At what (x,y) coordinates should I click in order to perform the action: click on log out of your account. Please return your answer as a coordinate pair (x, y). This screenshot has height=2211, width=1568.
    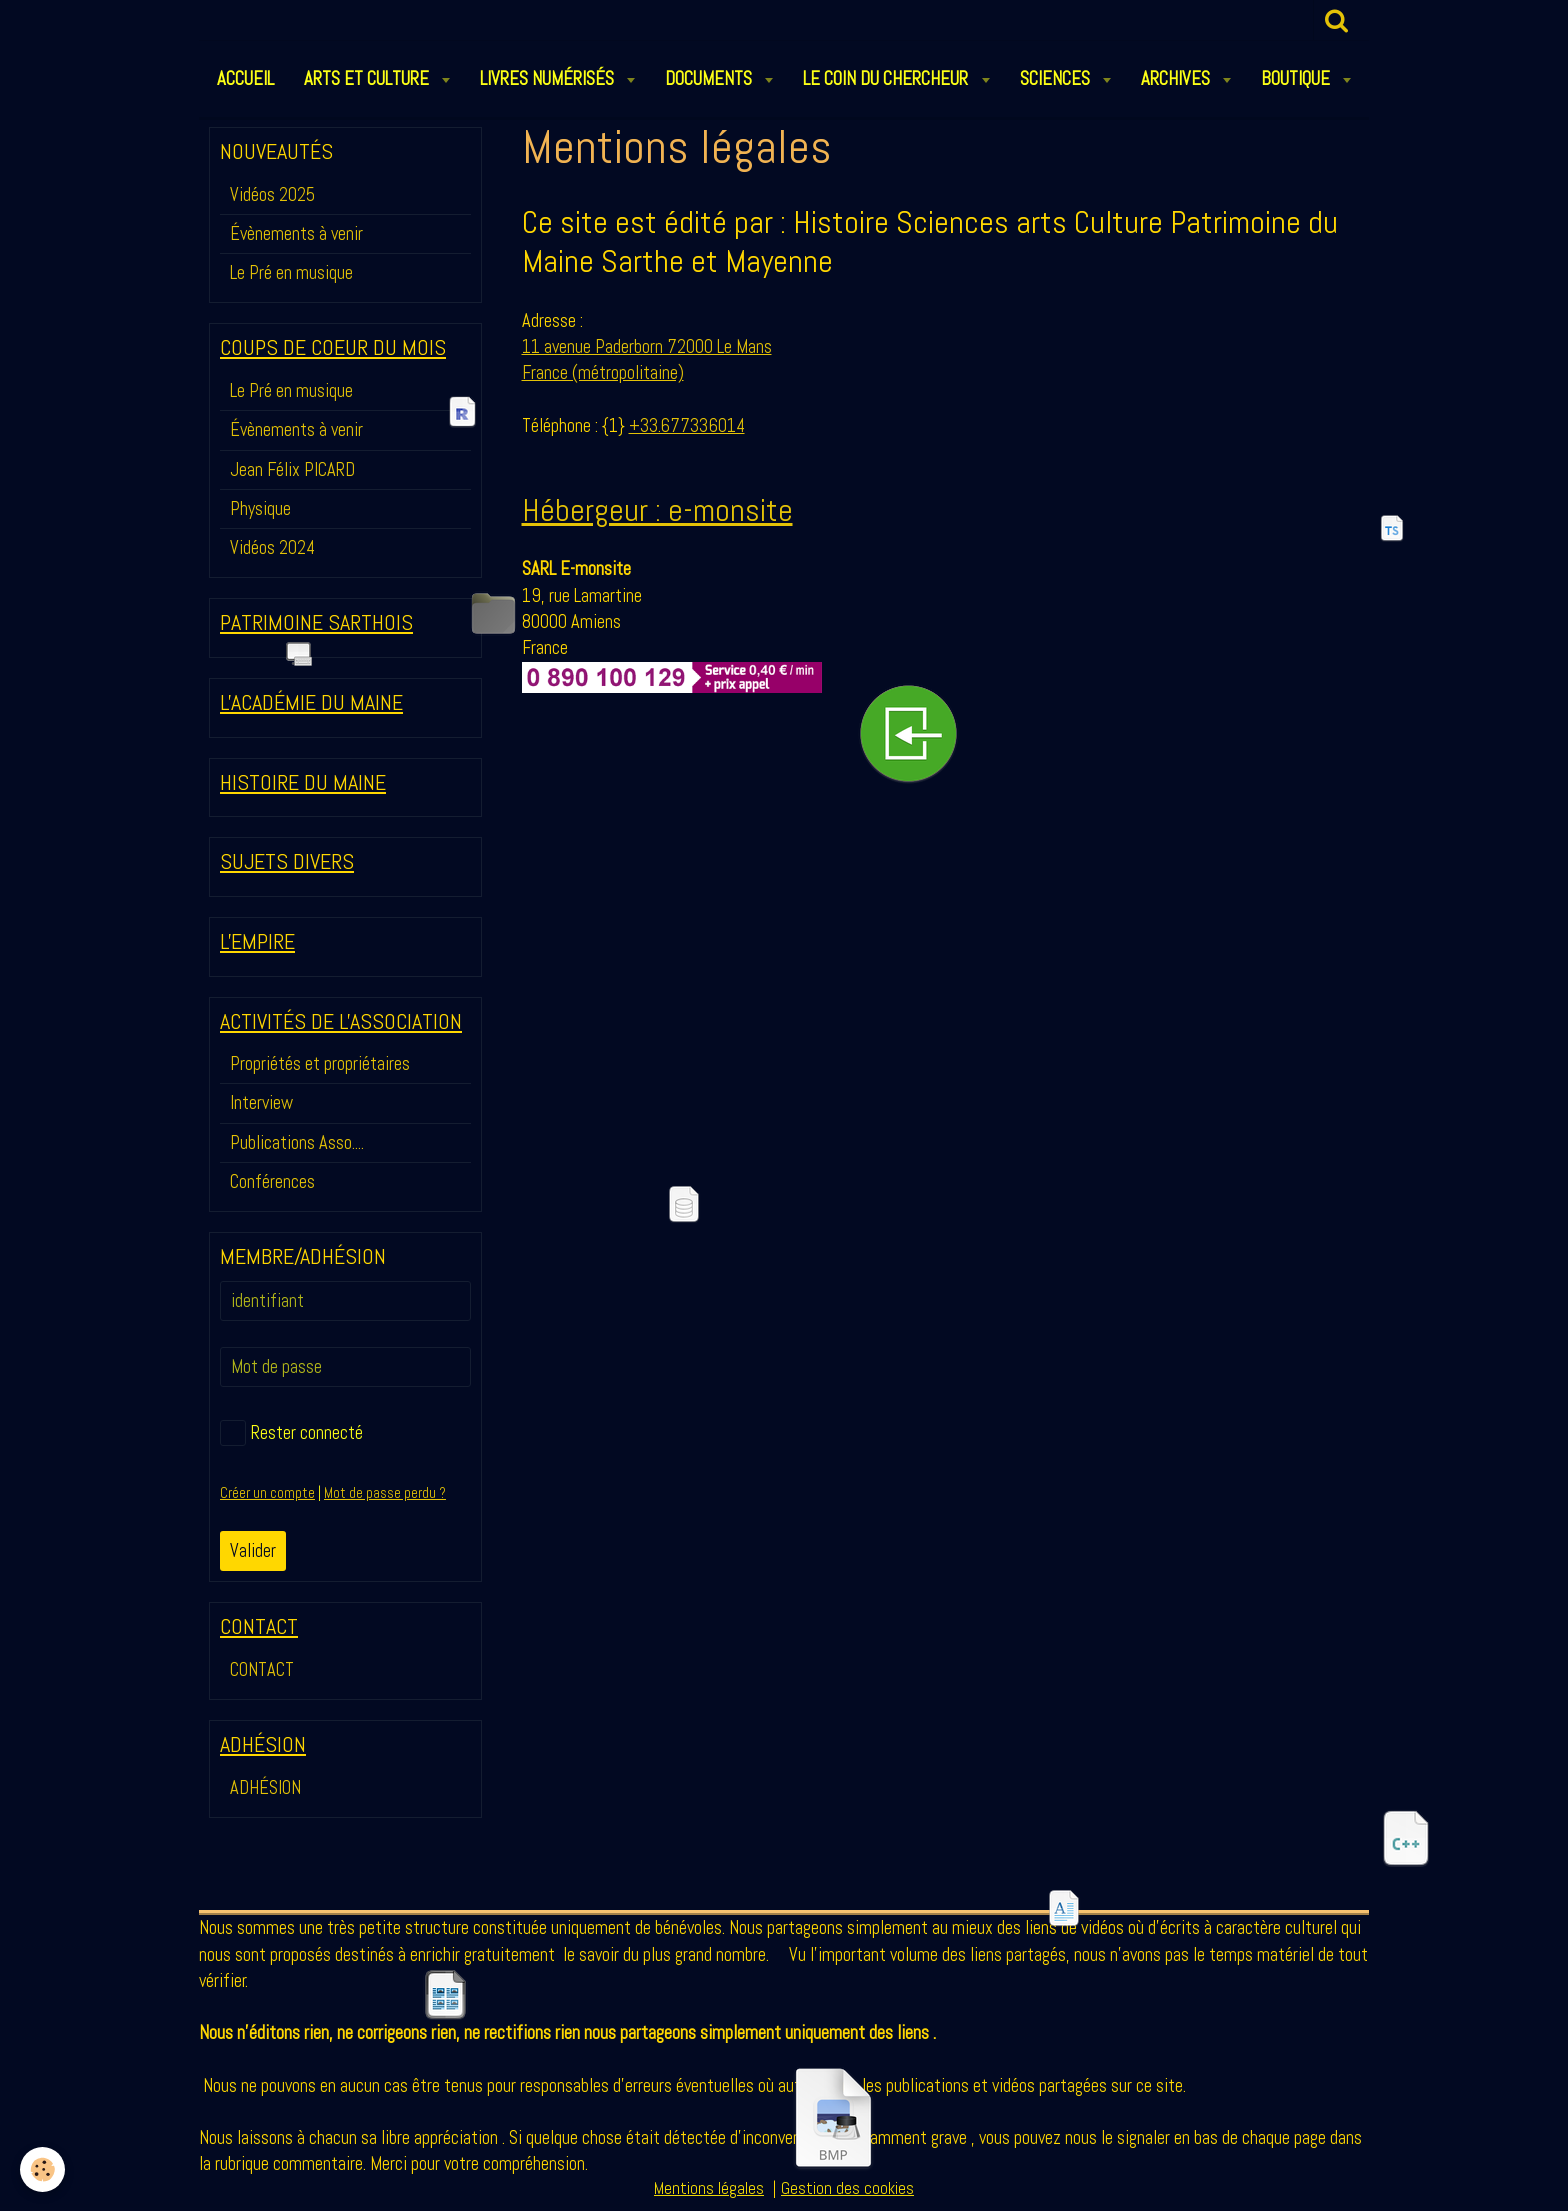
    Looking at the image, I should click on (908, 733).